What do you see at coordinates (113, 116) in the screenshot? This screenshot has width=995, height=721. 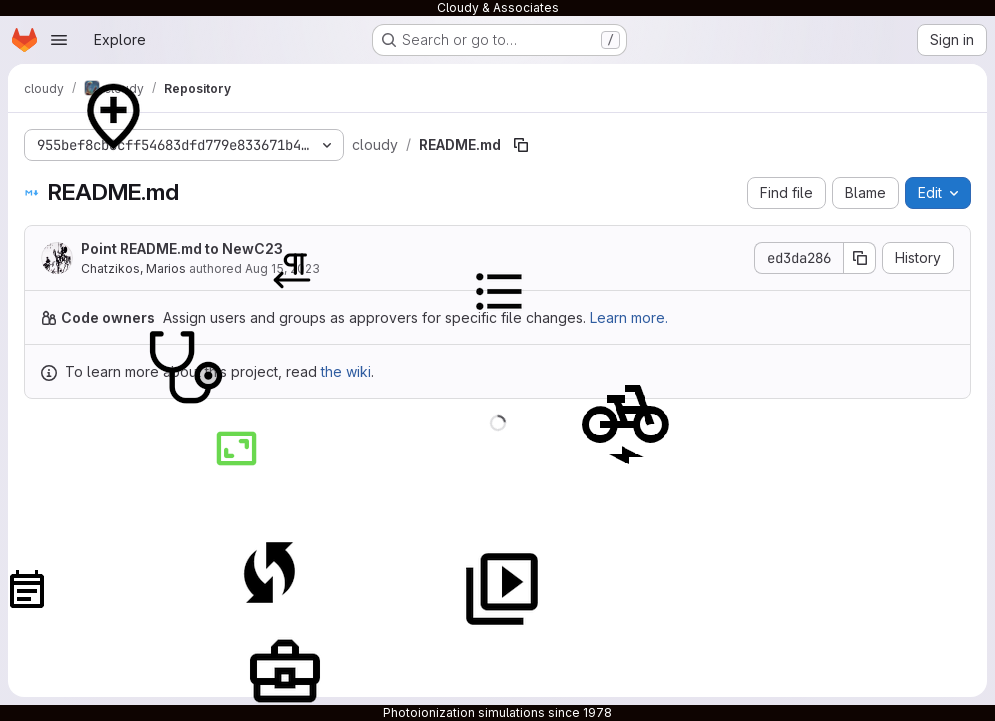 I see `add a new location pin` at bounding box center [113, 116].